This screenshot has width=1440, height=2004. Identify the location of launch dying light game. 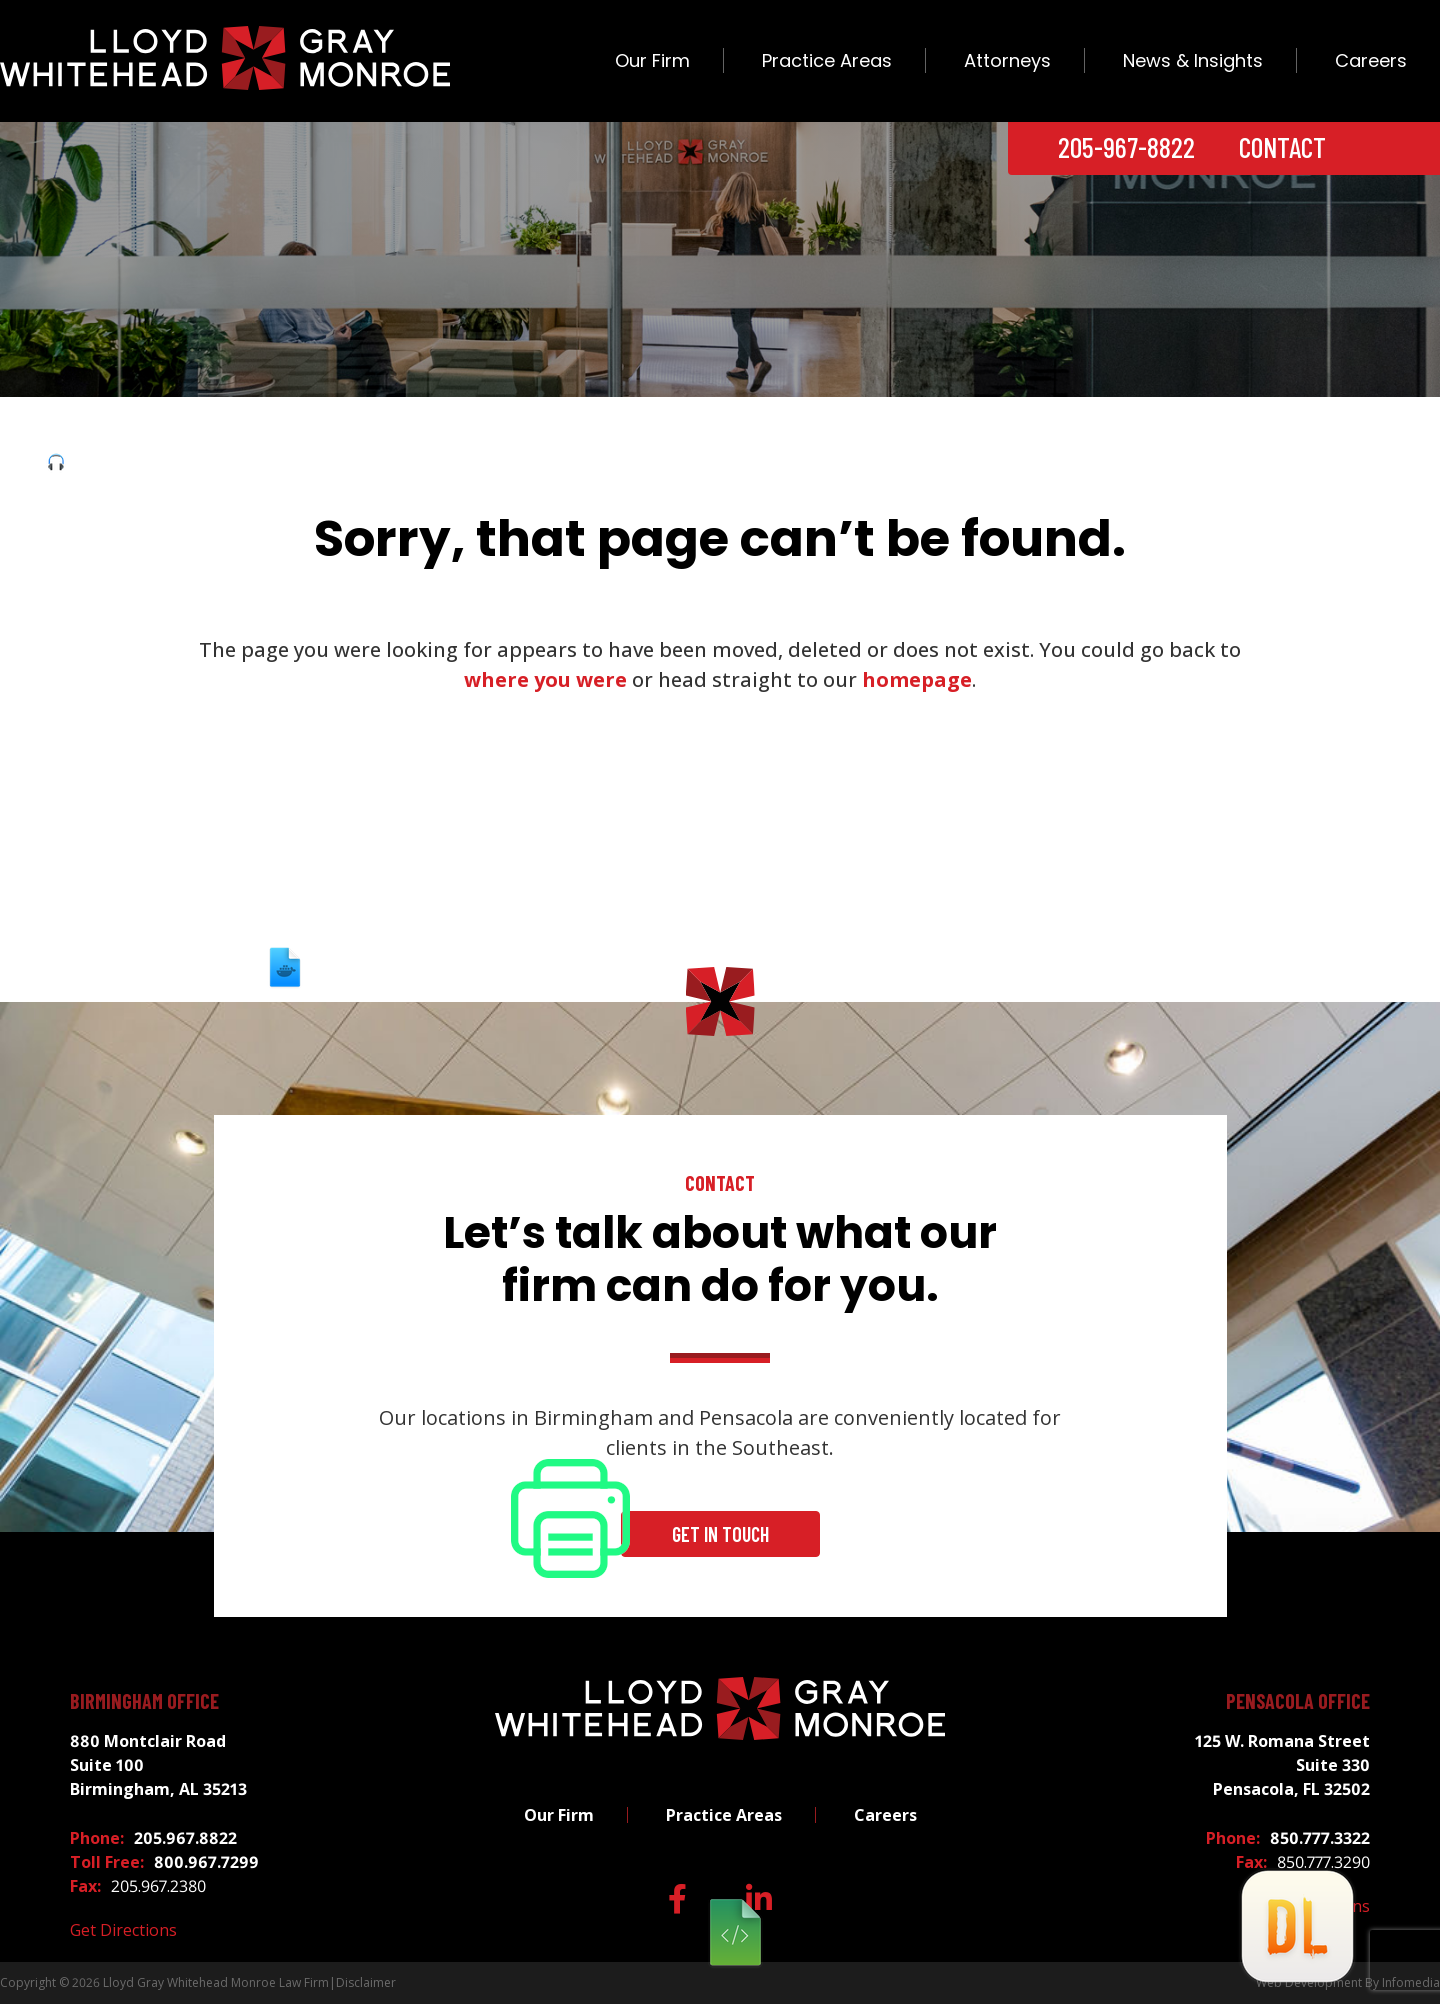
(1297, 1926).